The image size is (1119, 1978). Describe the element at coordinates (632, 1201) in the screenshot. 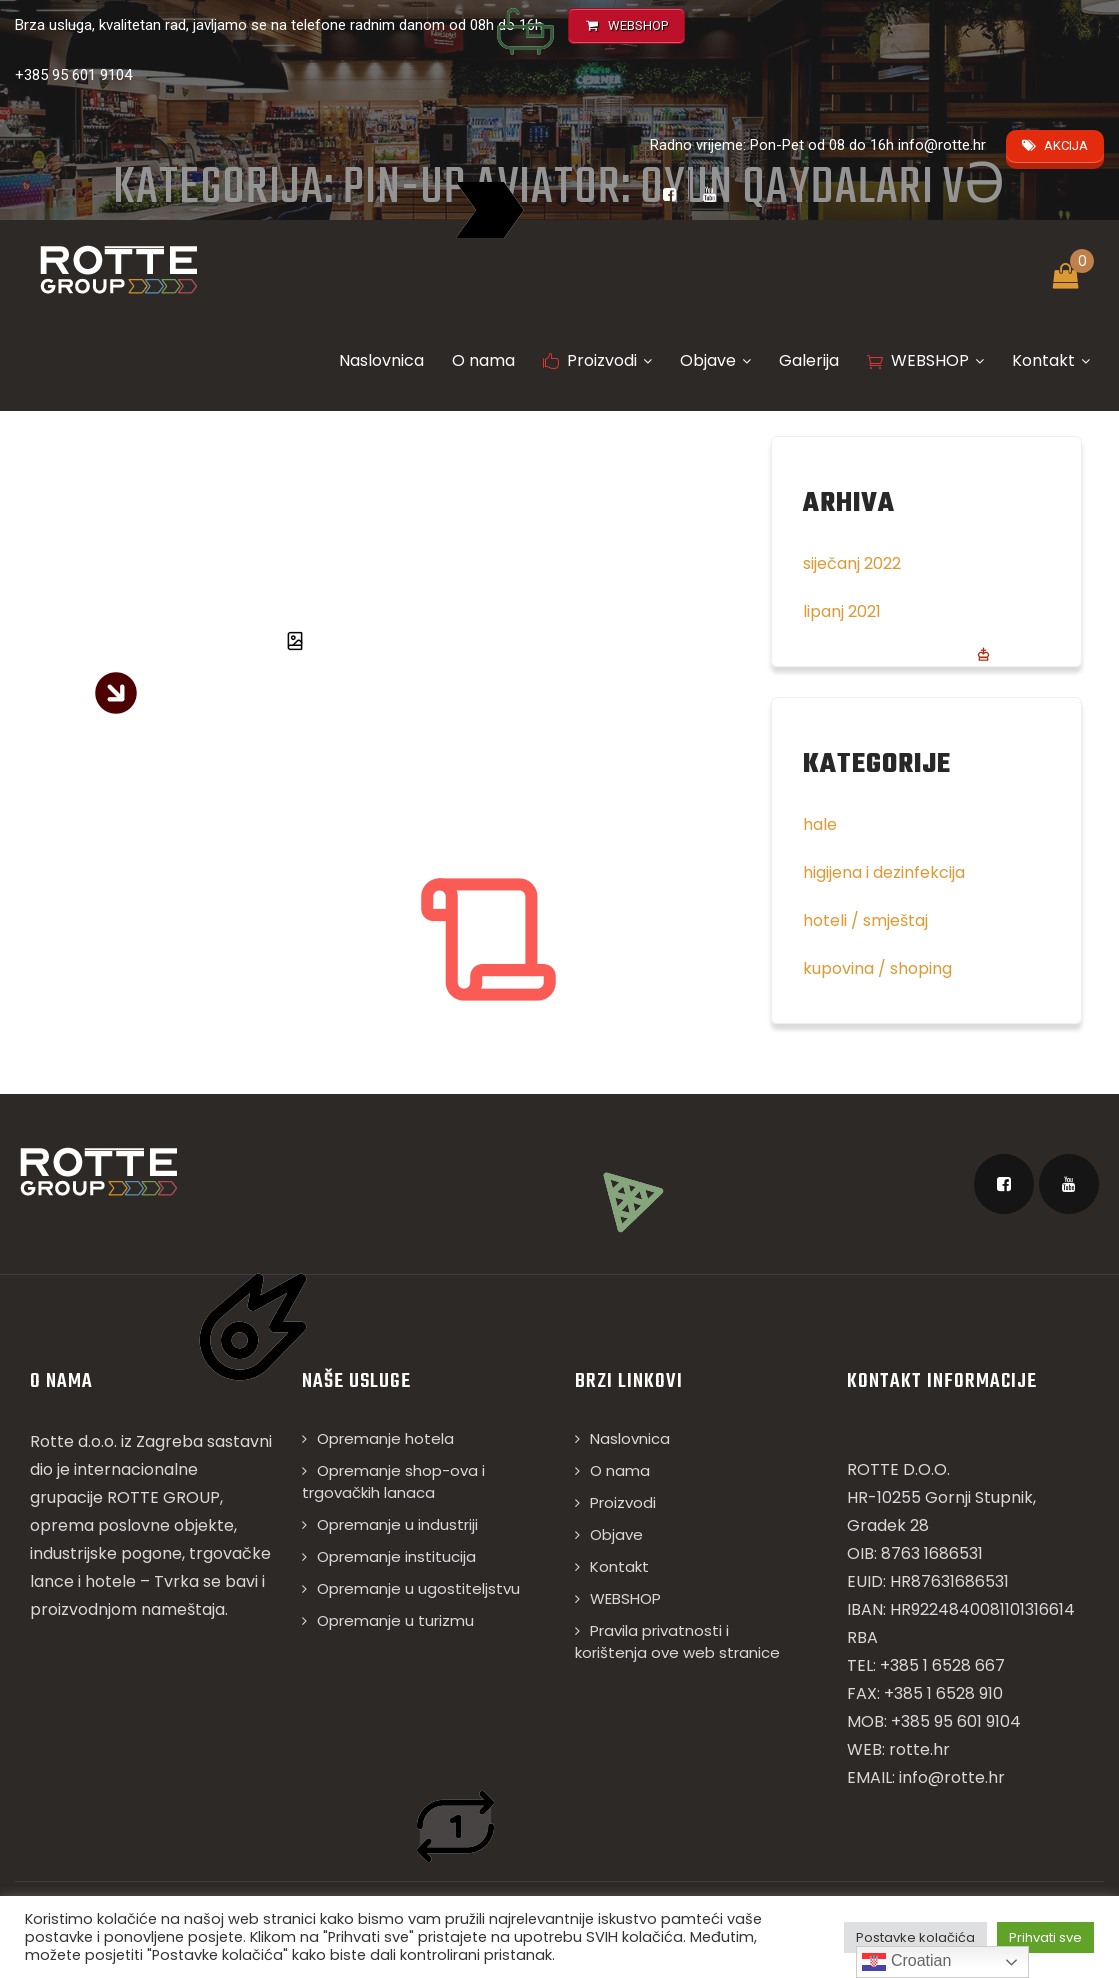

I see `three.js library or 3D graphics project` at that location.